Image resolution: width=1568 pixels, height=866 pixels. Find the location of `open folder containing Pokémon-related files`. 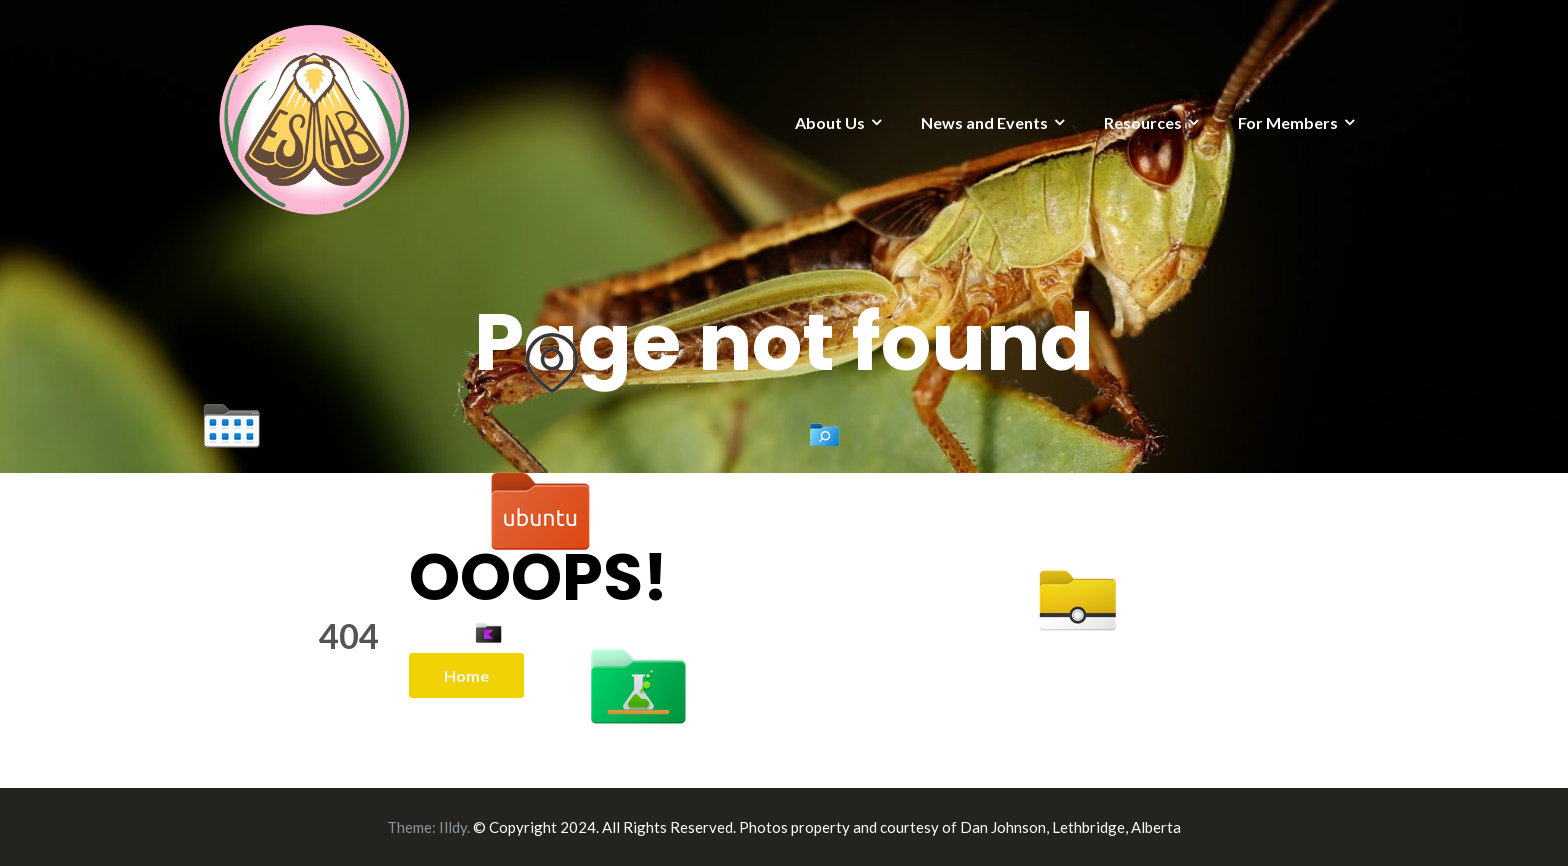

open folder containing Pokémon-related files is located at coordinates (1077, 602).